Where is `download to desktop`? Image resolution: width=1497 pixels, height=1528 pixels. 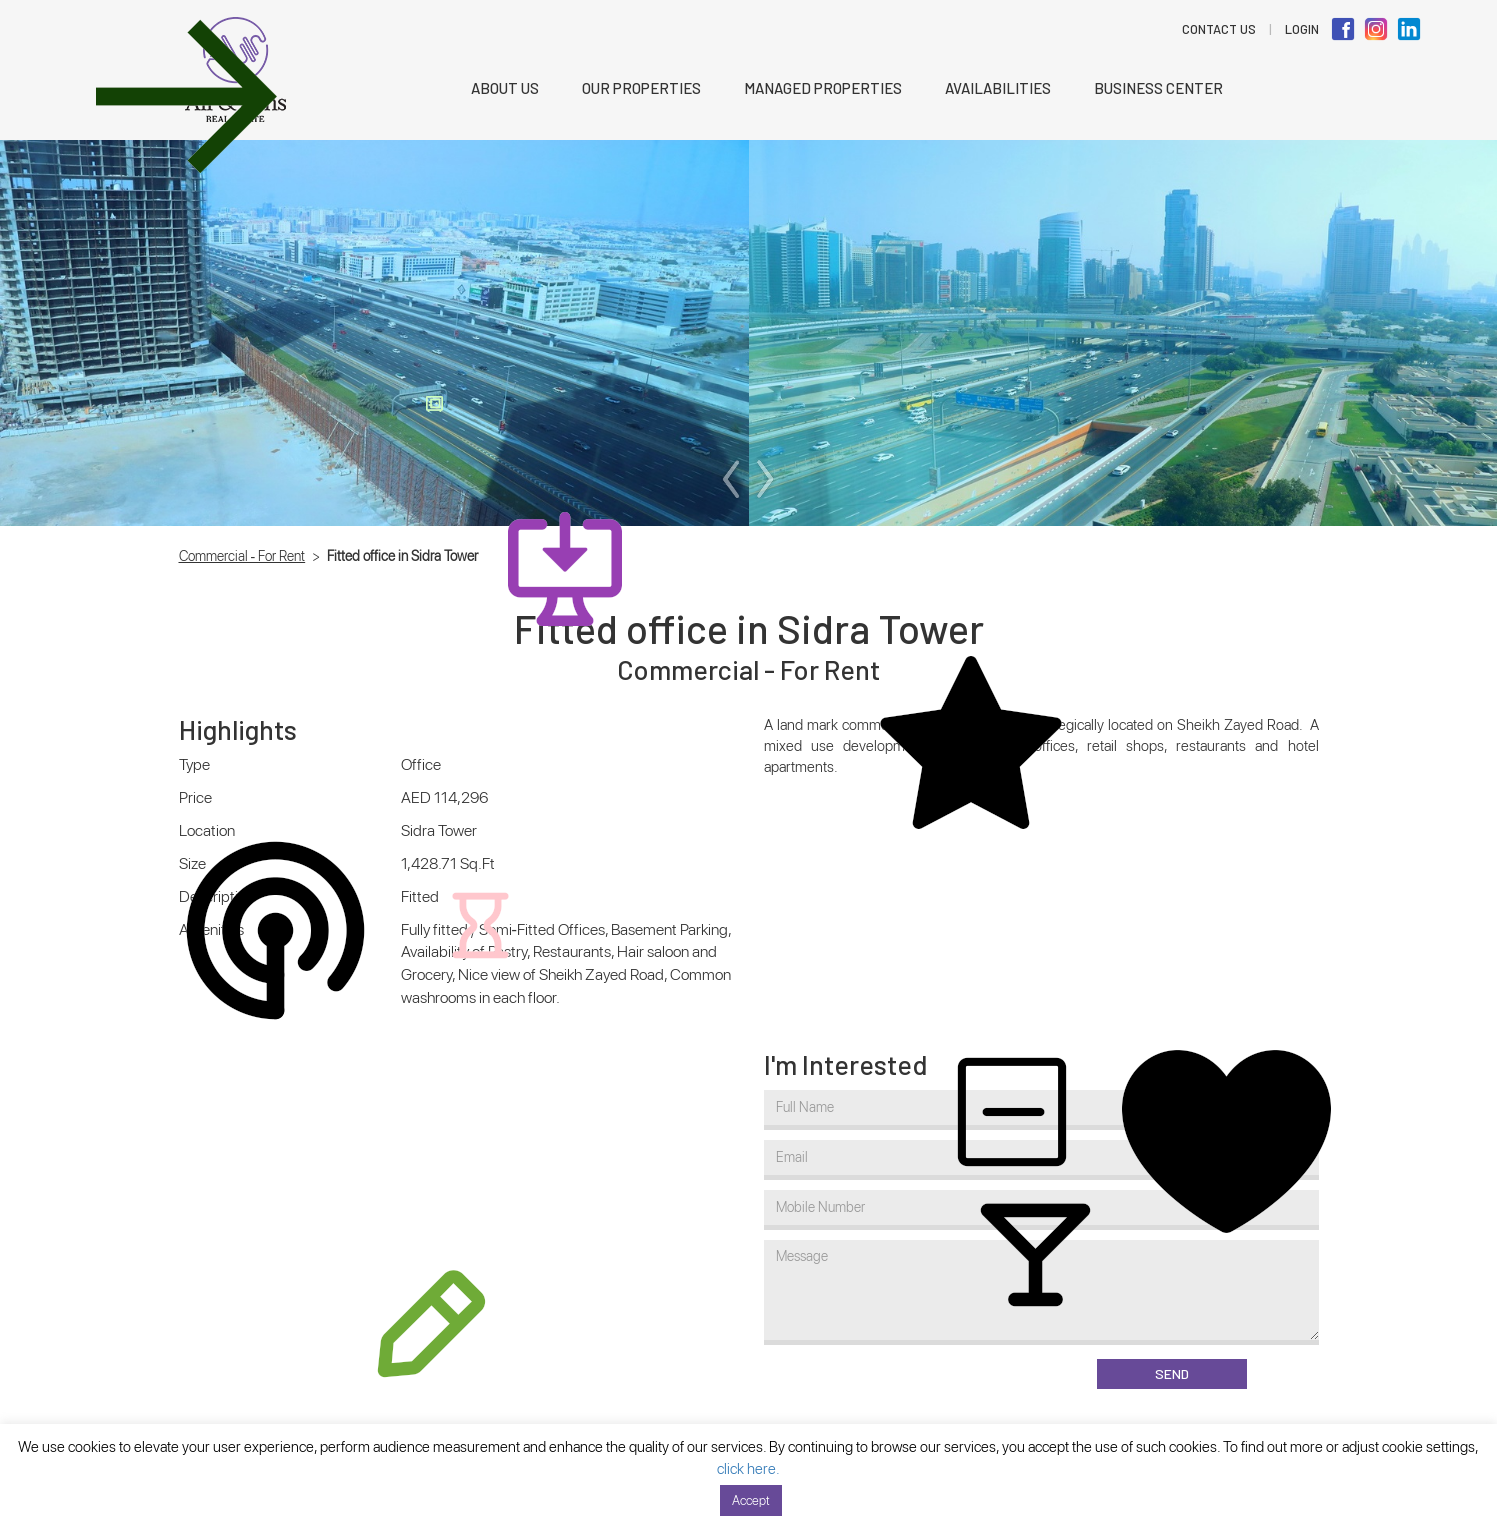
download to desktop is located at coordinates (565, 569).